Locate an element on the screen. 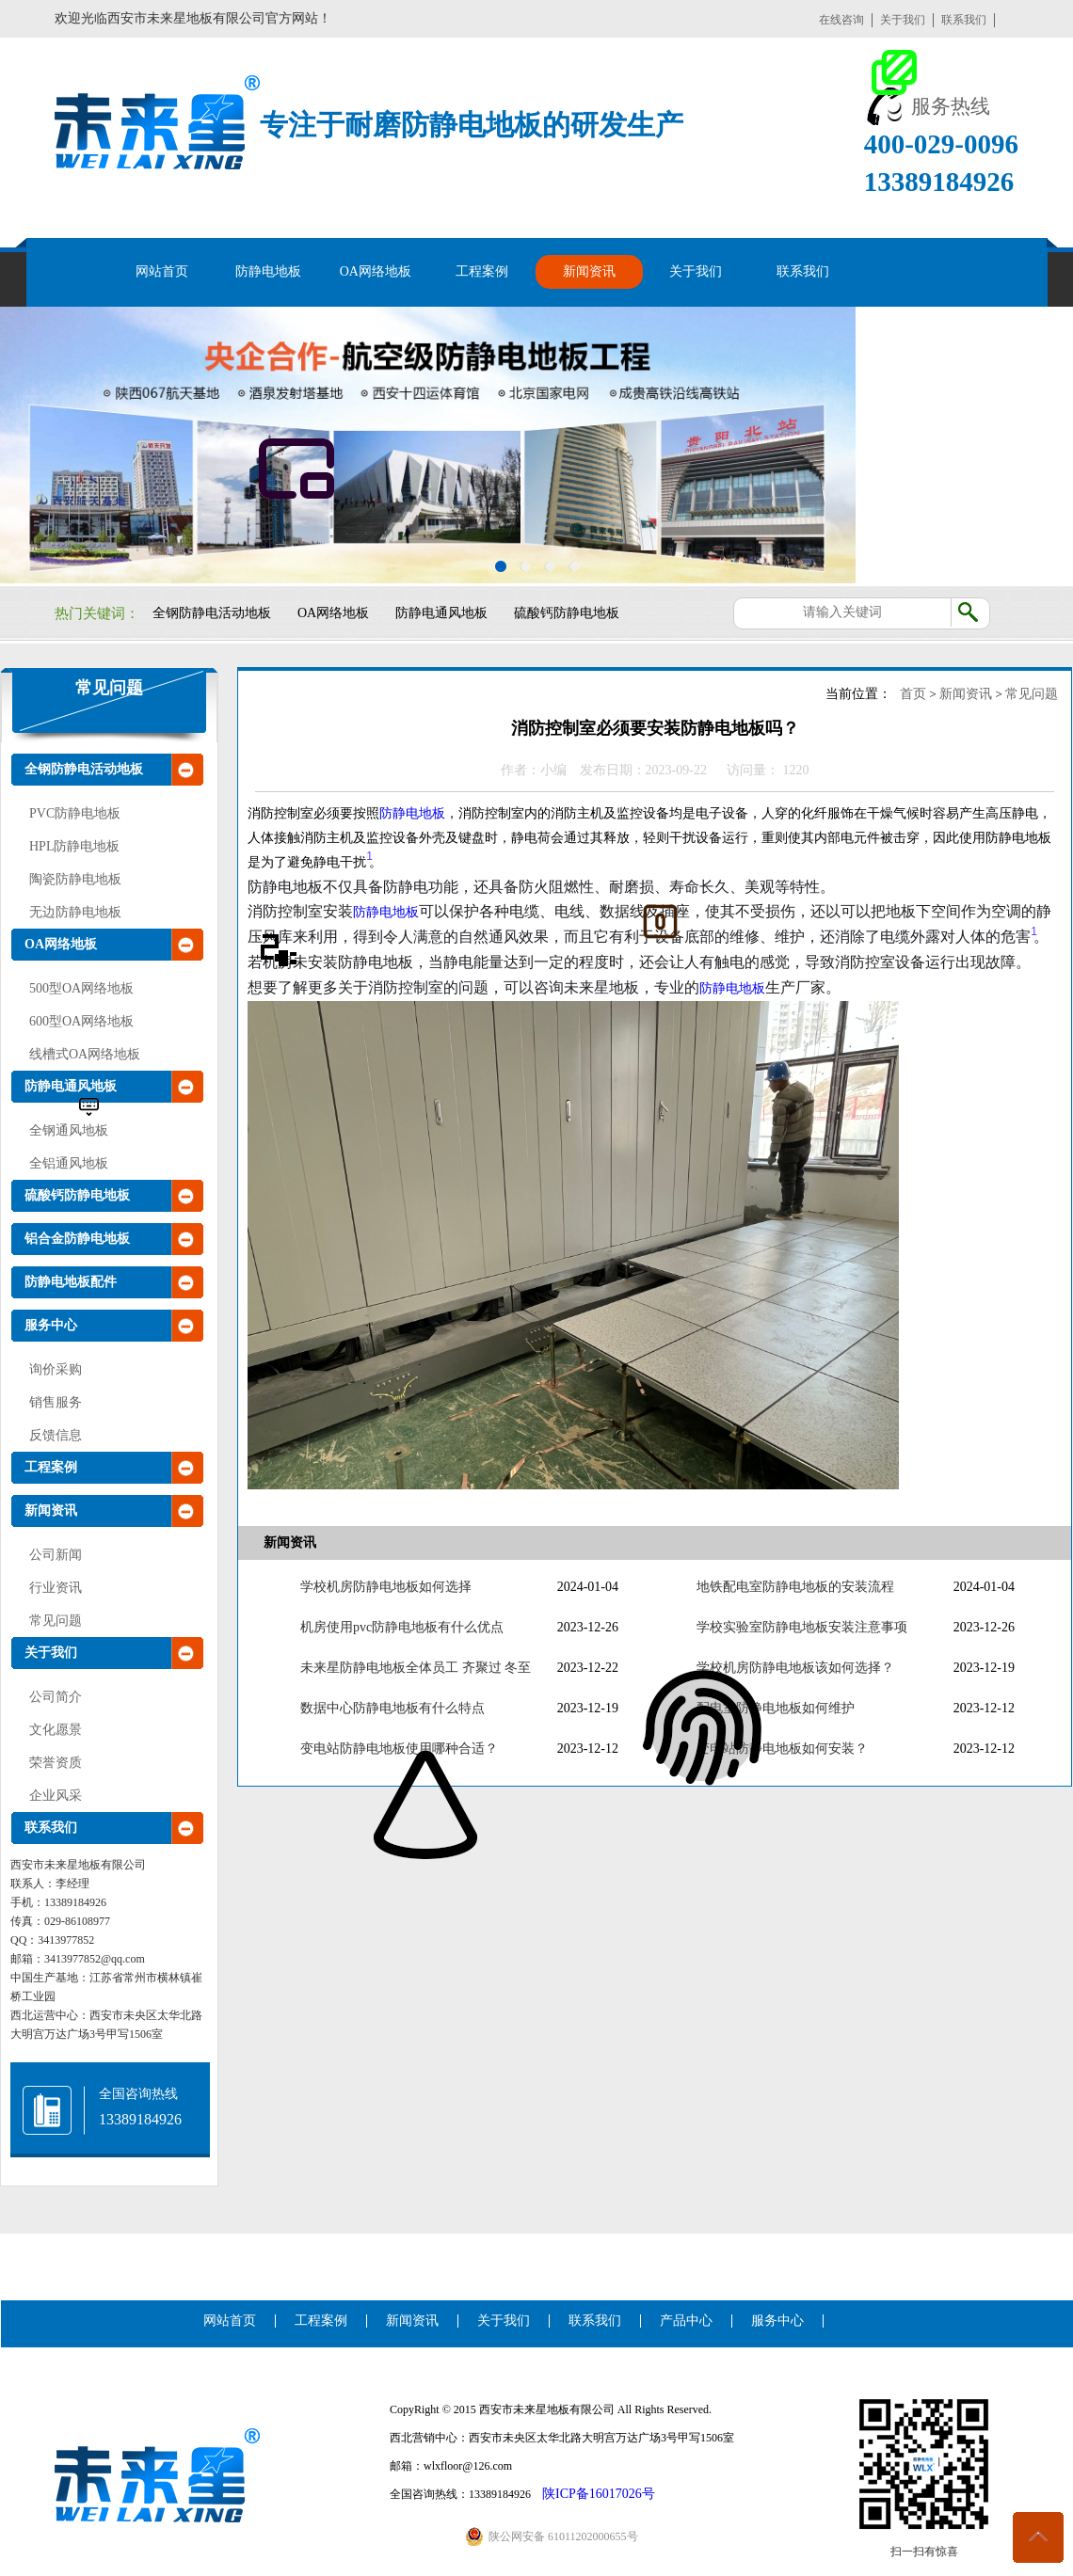  enable picture-in-picture mode is located at coordinates (296, 469).